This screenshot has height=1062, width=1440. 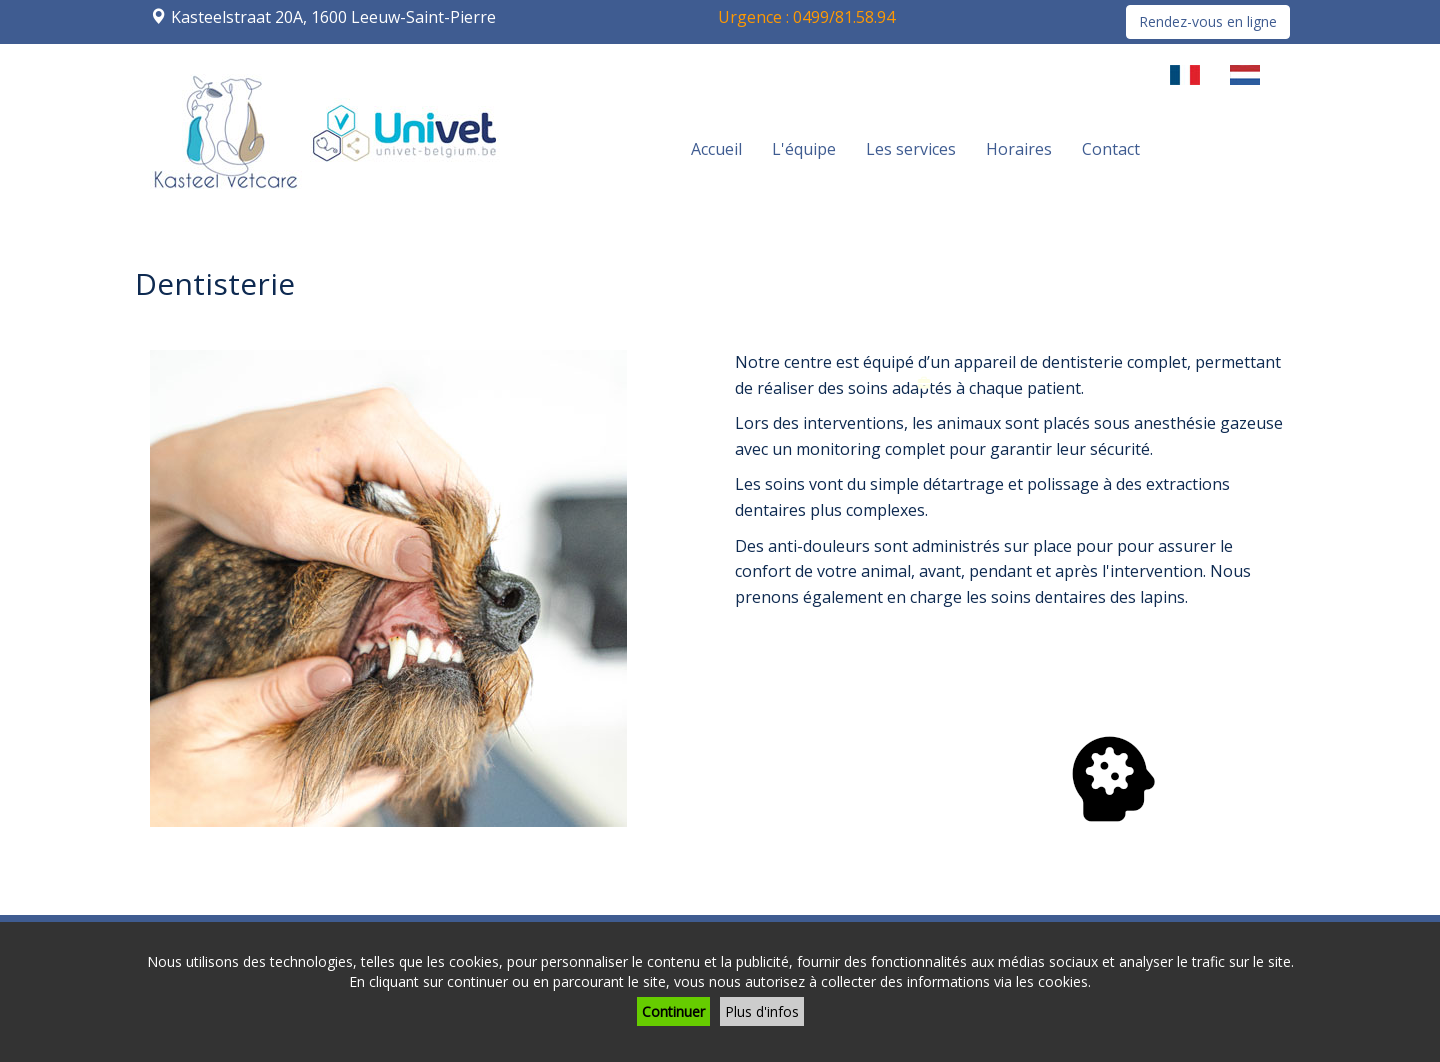 What do you see at coordinates (924, 383) in the screenshot?
I see `access work or business-related content` at bounding box center [924, 383].